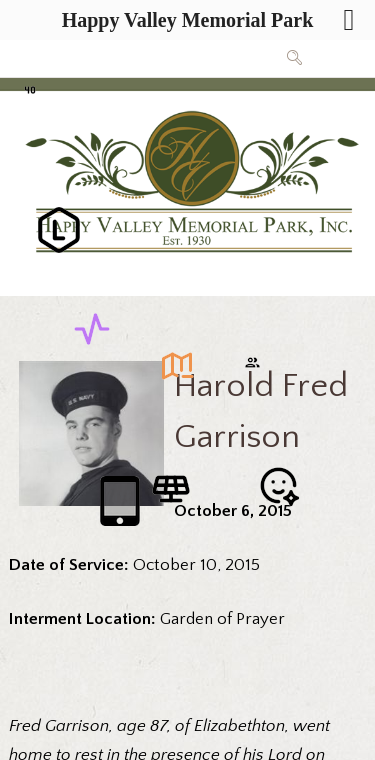  Describe the element at coordinates (278, 485) in the screenshot. I see `add a reaction or emoji` at that location.